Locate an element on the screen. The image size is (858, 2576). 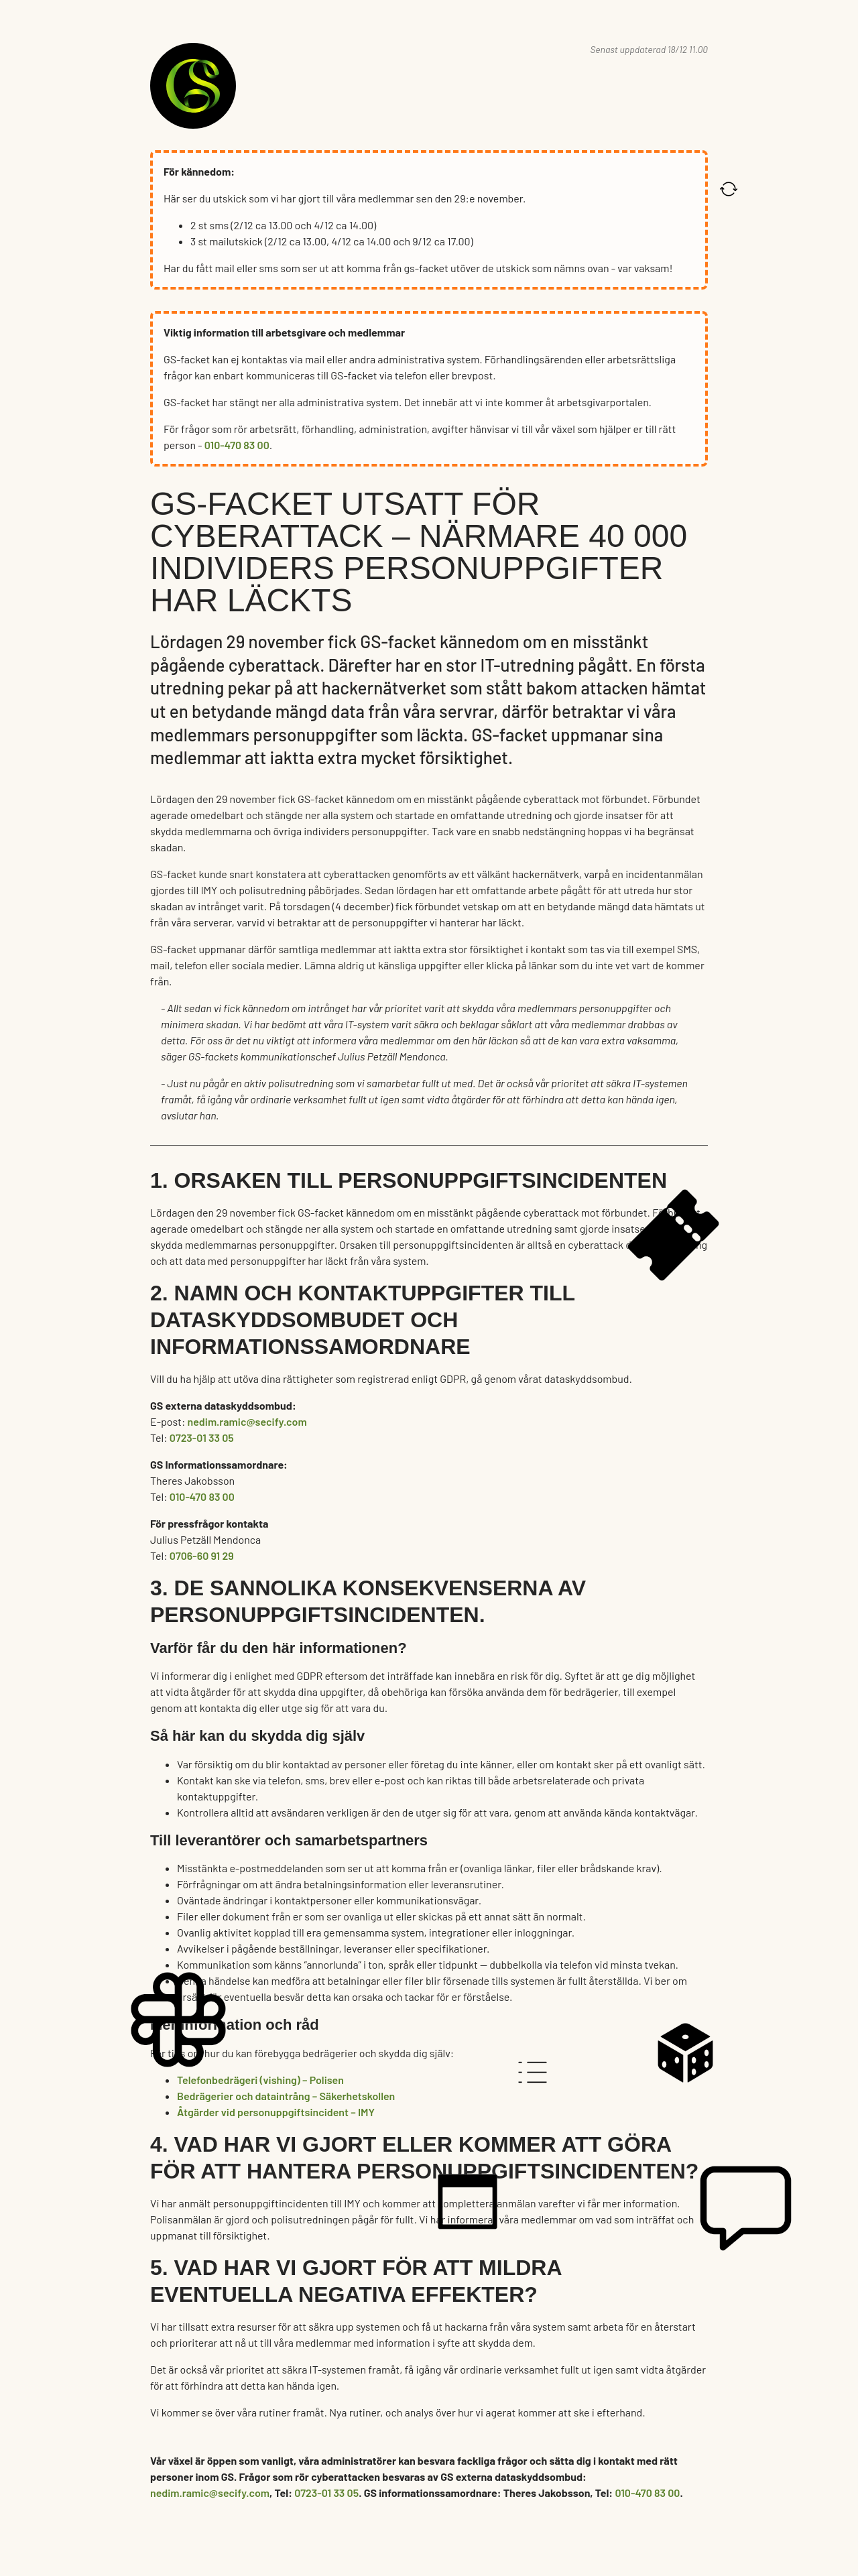
open browser or web application is located at coordinates (467, 2201).